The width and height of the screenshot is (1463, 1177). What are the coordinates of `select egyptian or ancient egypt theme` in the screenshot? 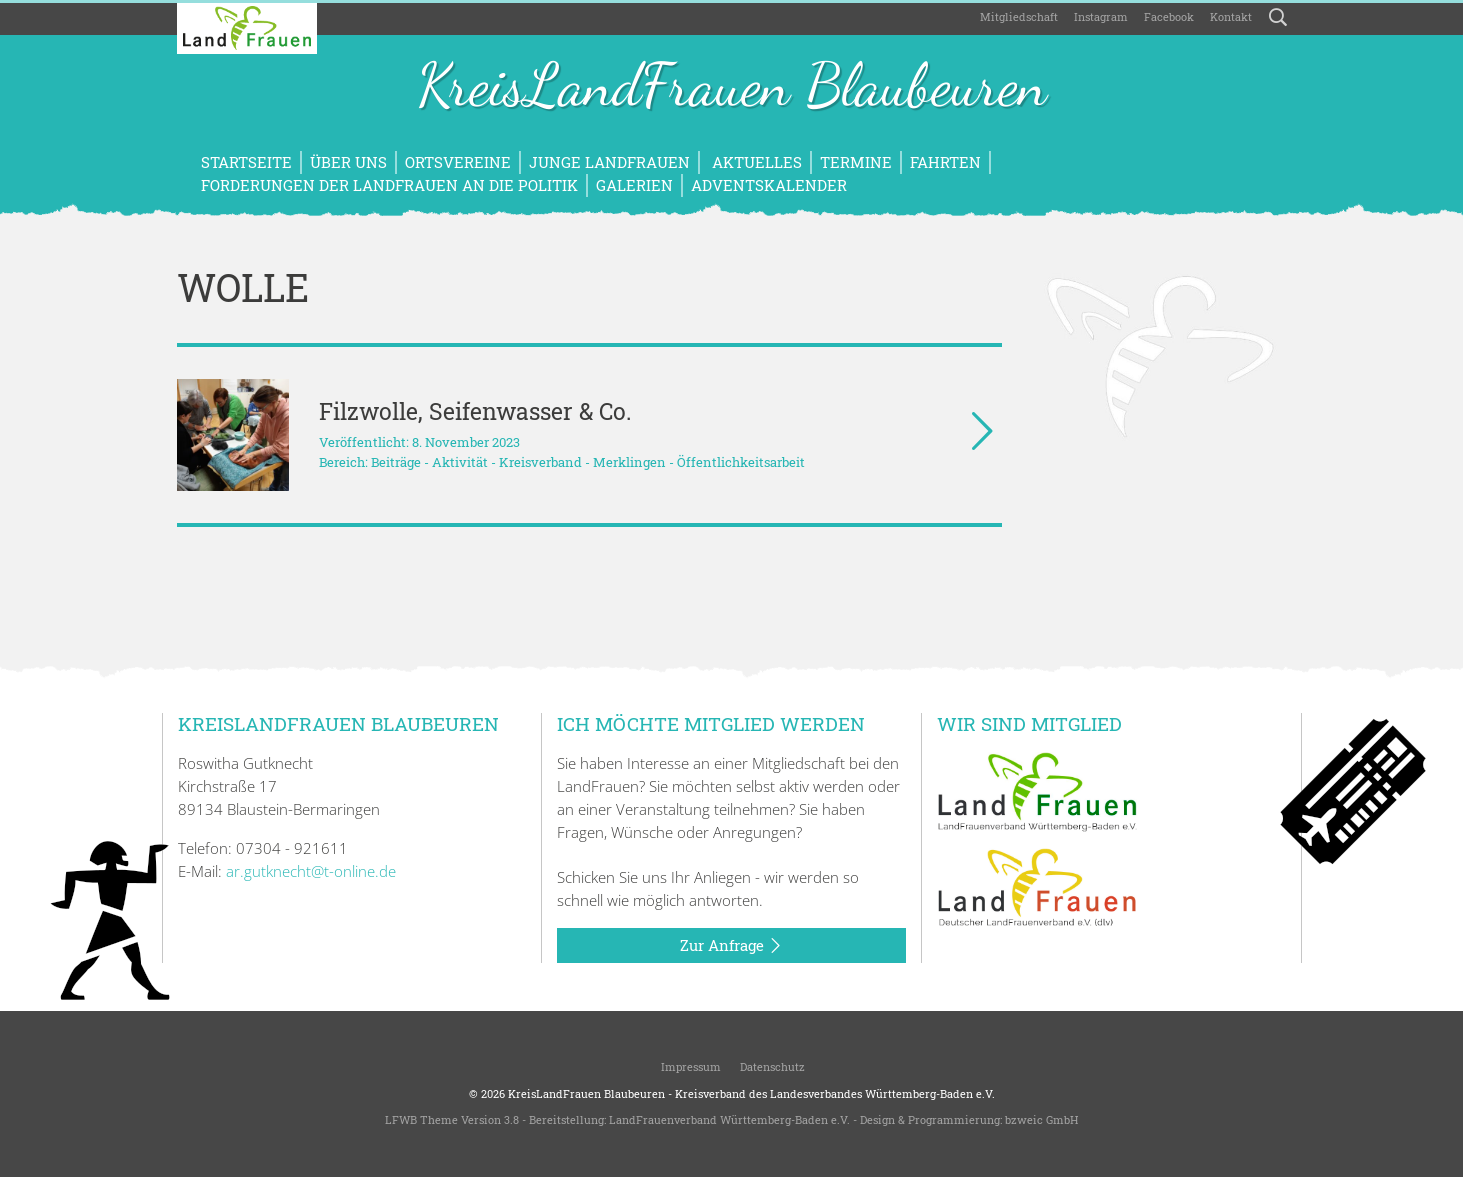 It's located at (110, 920).